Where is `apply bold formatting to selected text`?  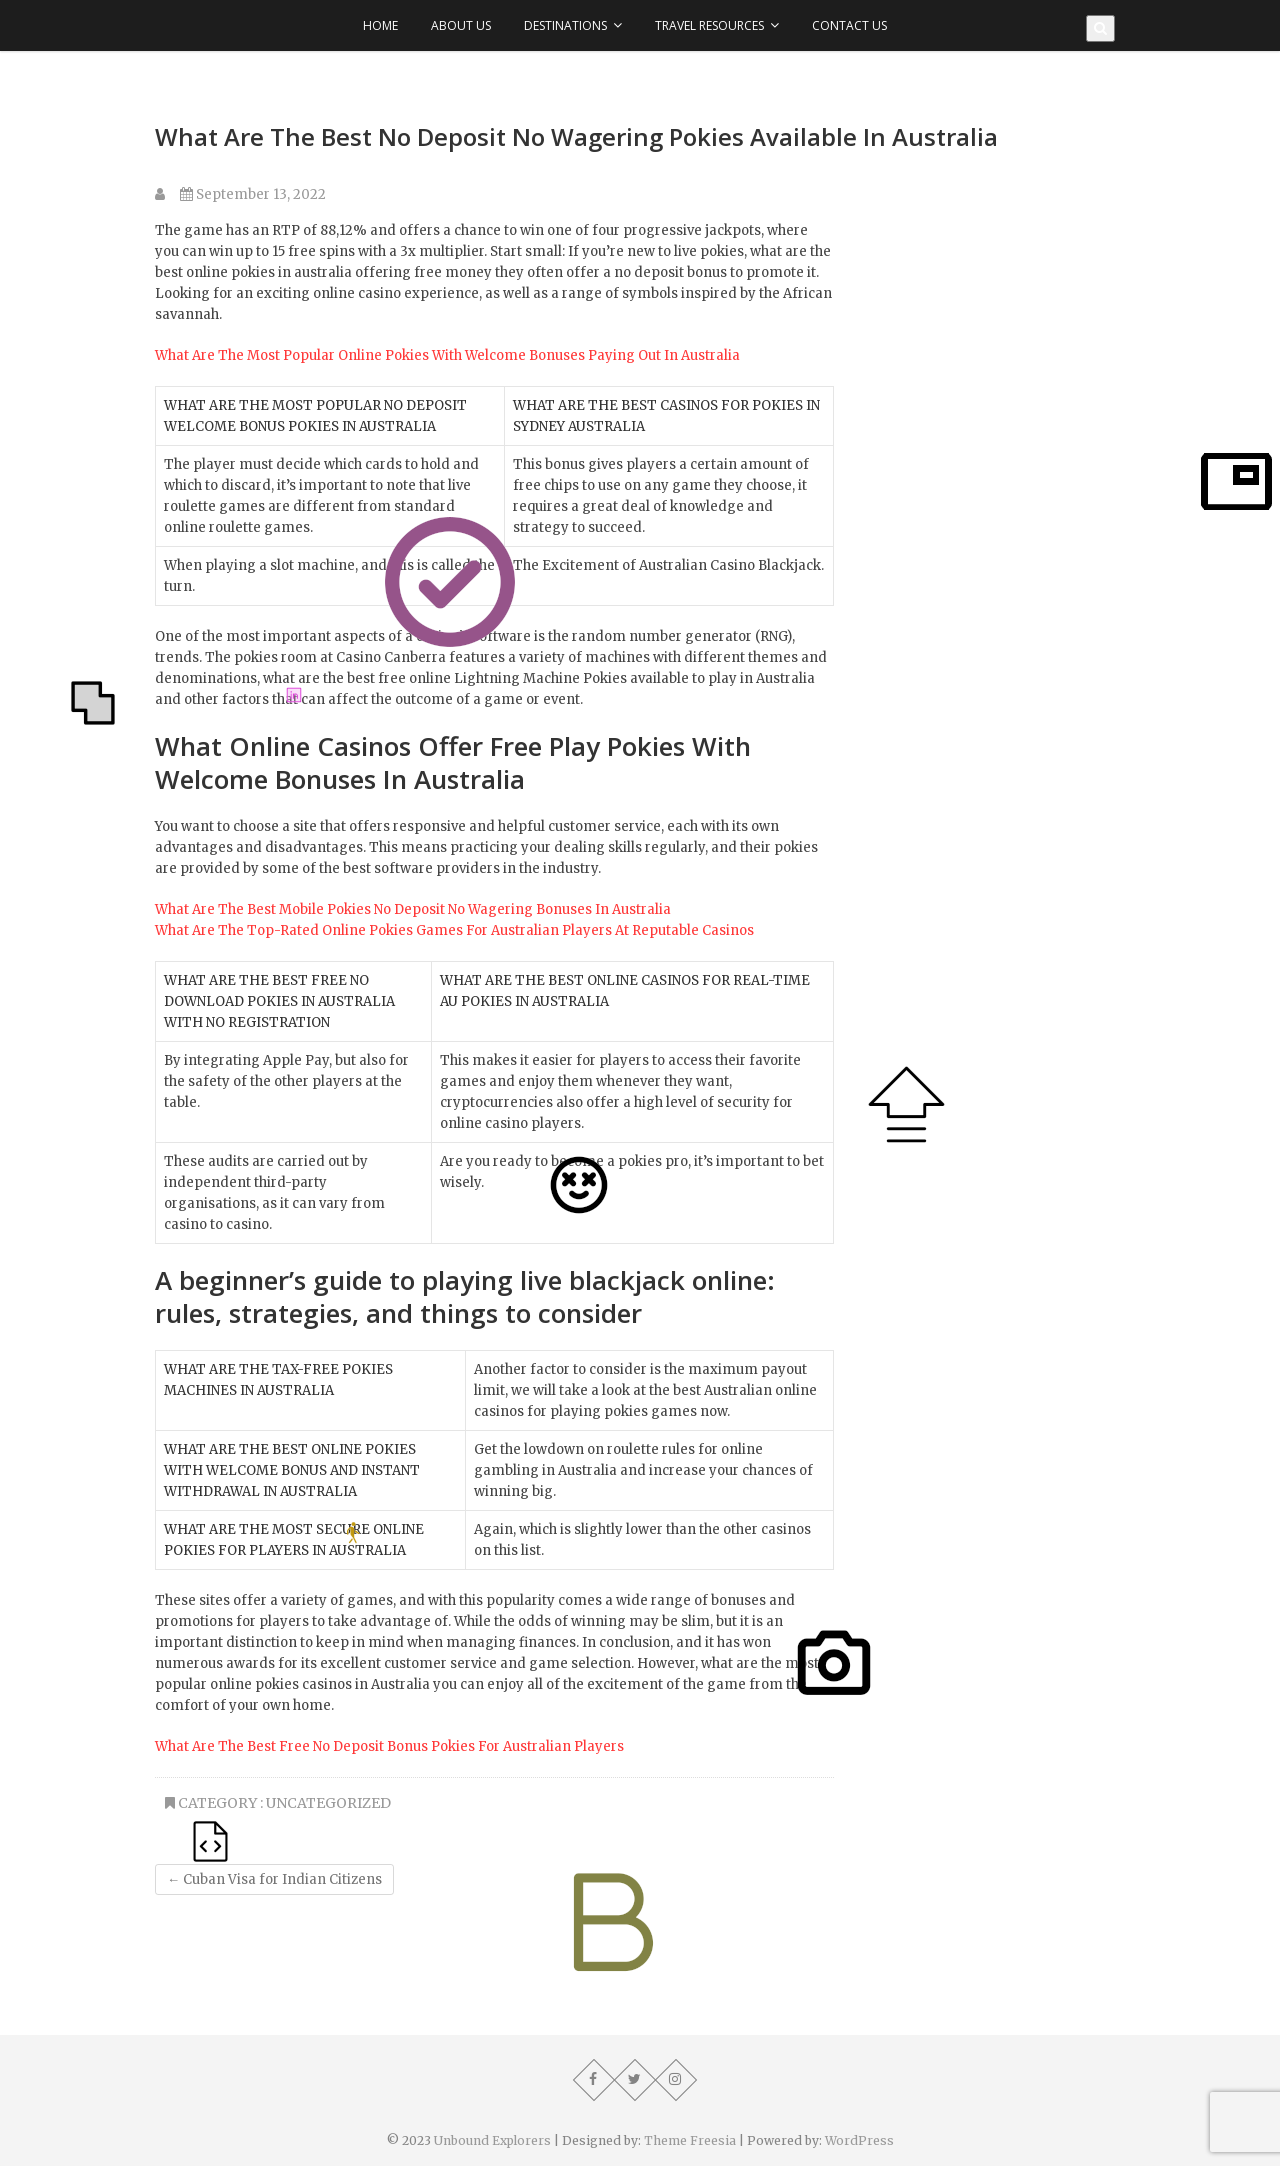 apply bold formatting to selected text is located at coordinates (606, 1924).